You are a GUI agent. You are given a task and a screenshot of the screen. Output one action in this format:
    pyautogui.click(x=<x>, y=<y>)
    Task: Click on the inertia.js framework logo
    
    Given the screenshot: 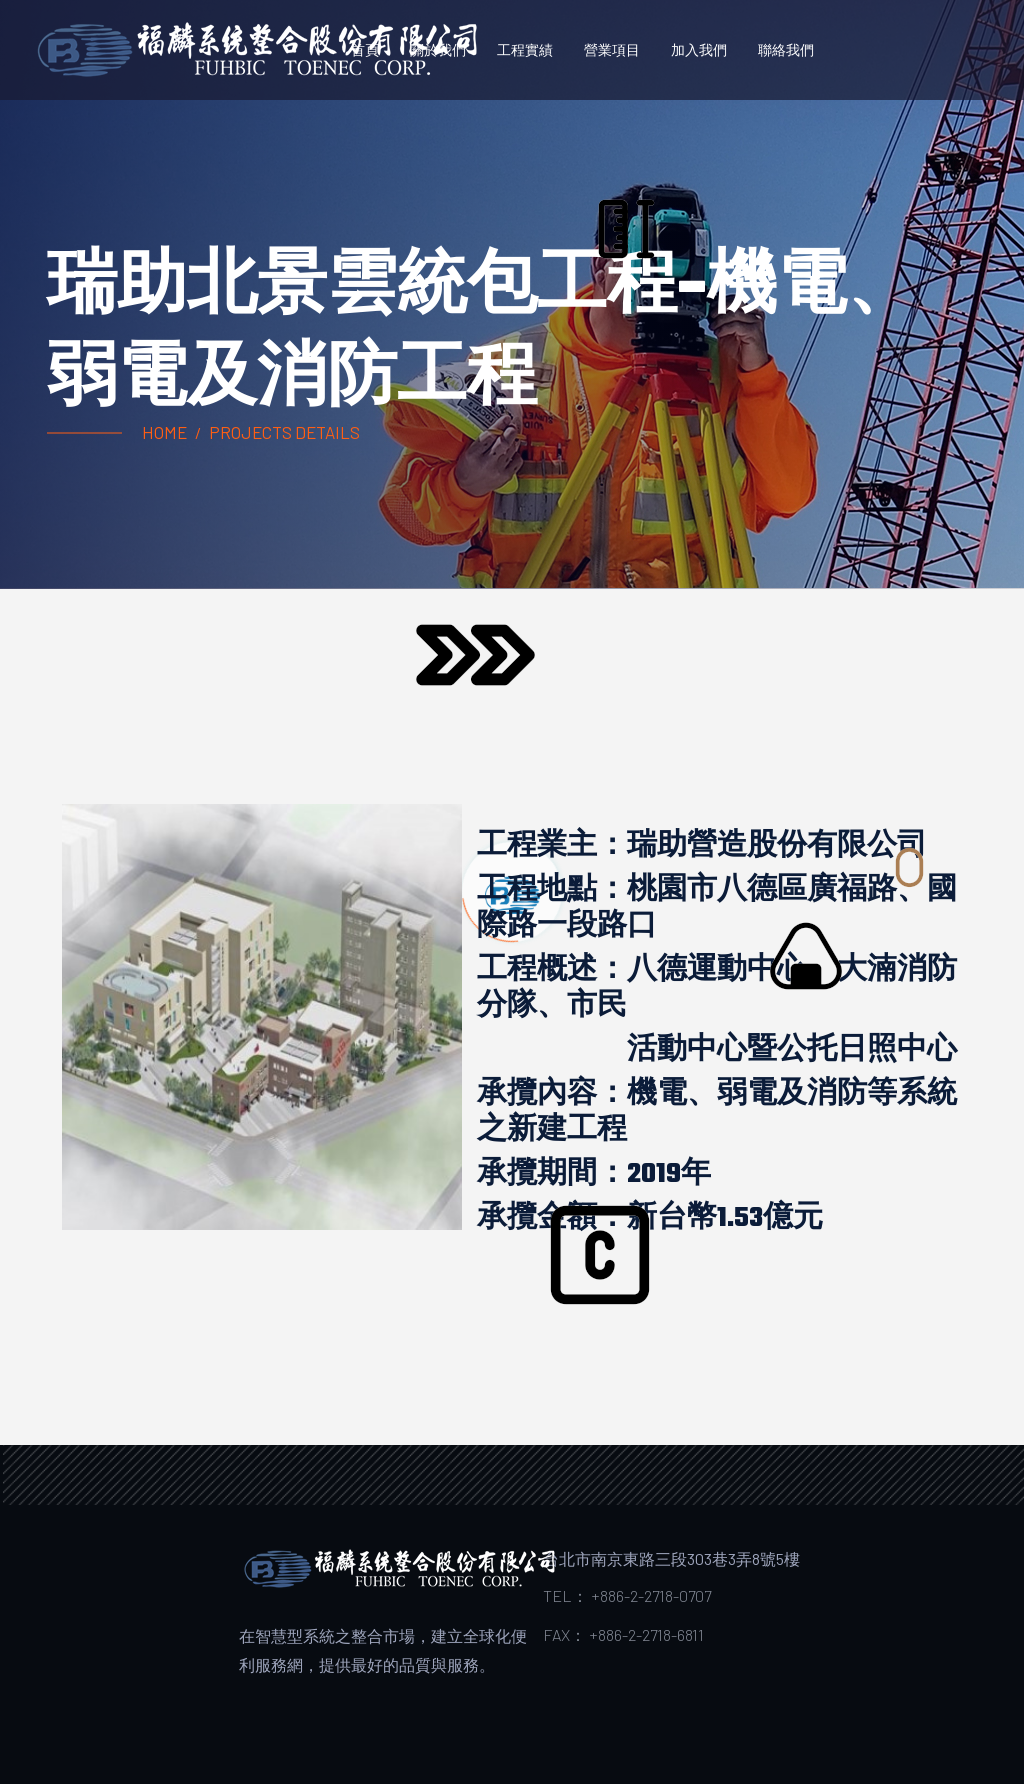 What is the action you would take?
    pyautogui.click(x=474, y=655)
    